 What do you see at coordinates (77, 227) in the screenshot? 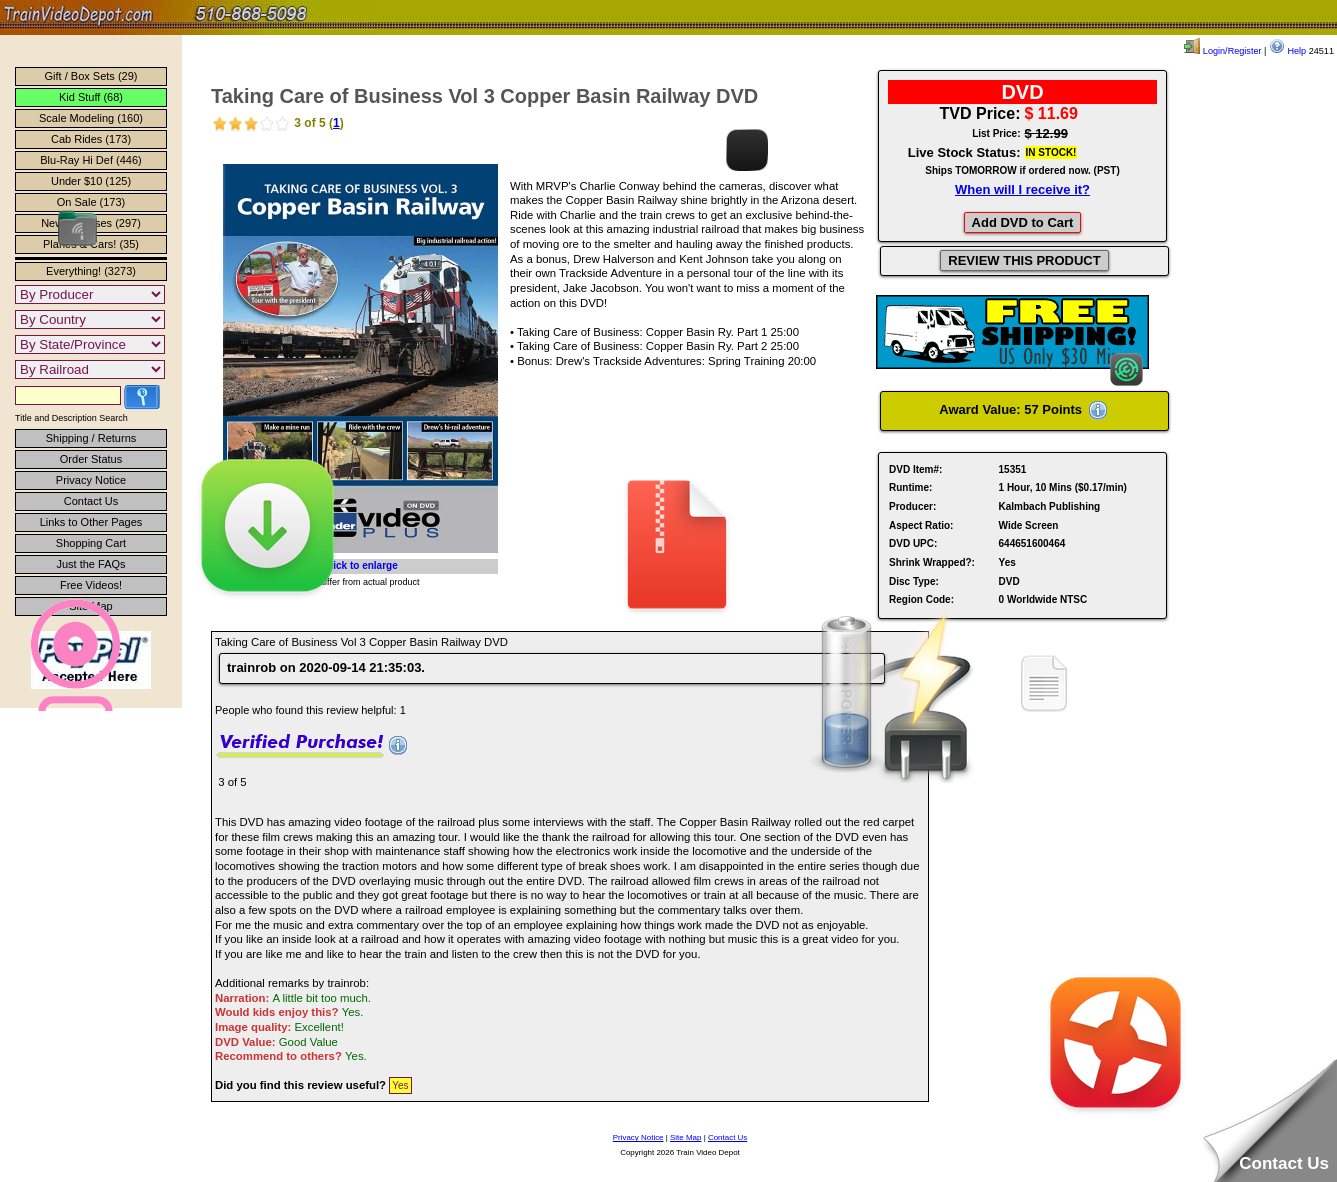
I see `open insync cloud sync folder` at bounding box center [77, 227].